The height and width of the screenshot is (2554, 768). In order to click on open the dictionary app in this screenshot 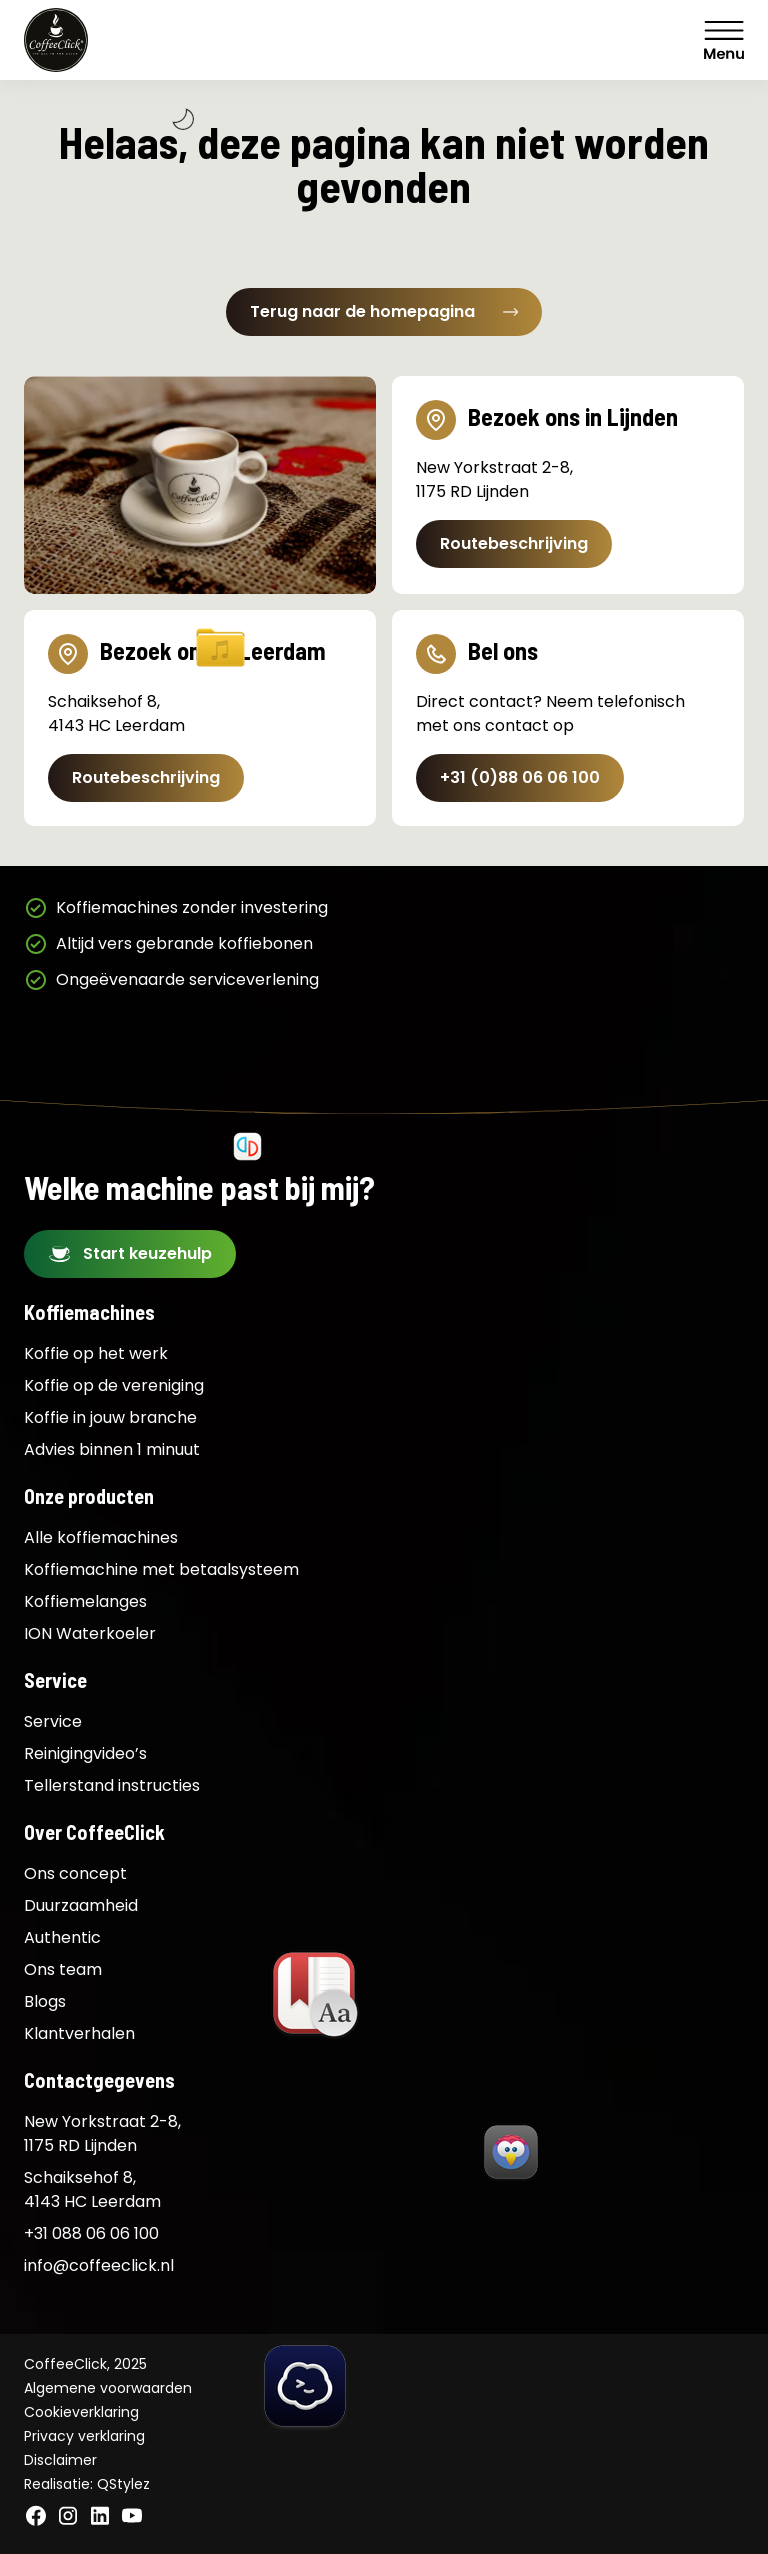, I will do `click(314, 1993)`.